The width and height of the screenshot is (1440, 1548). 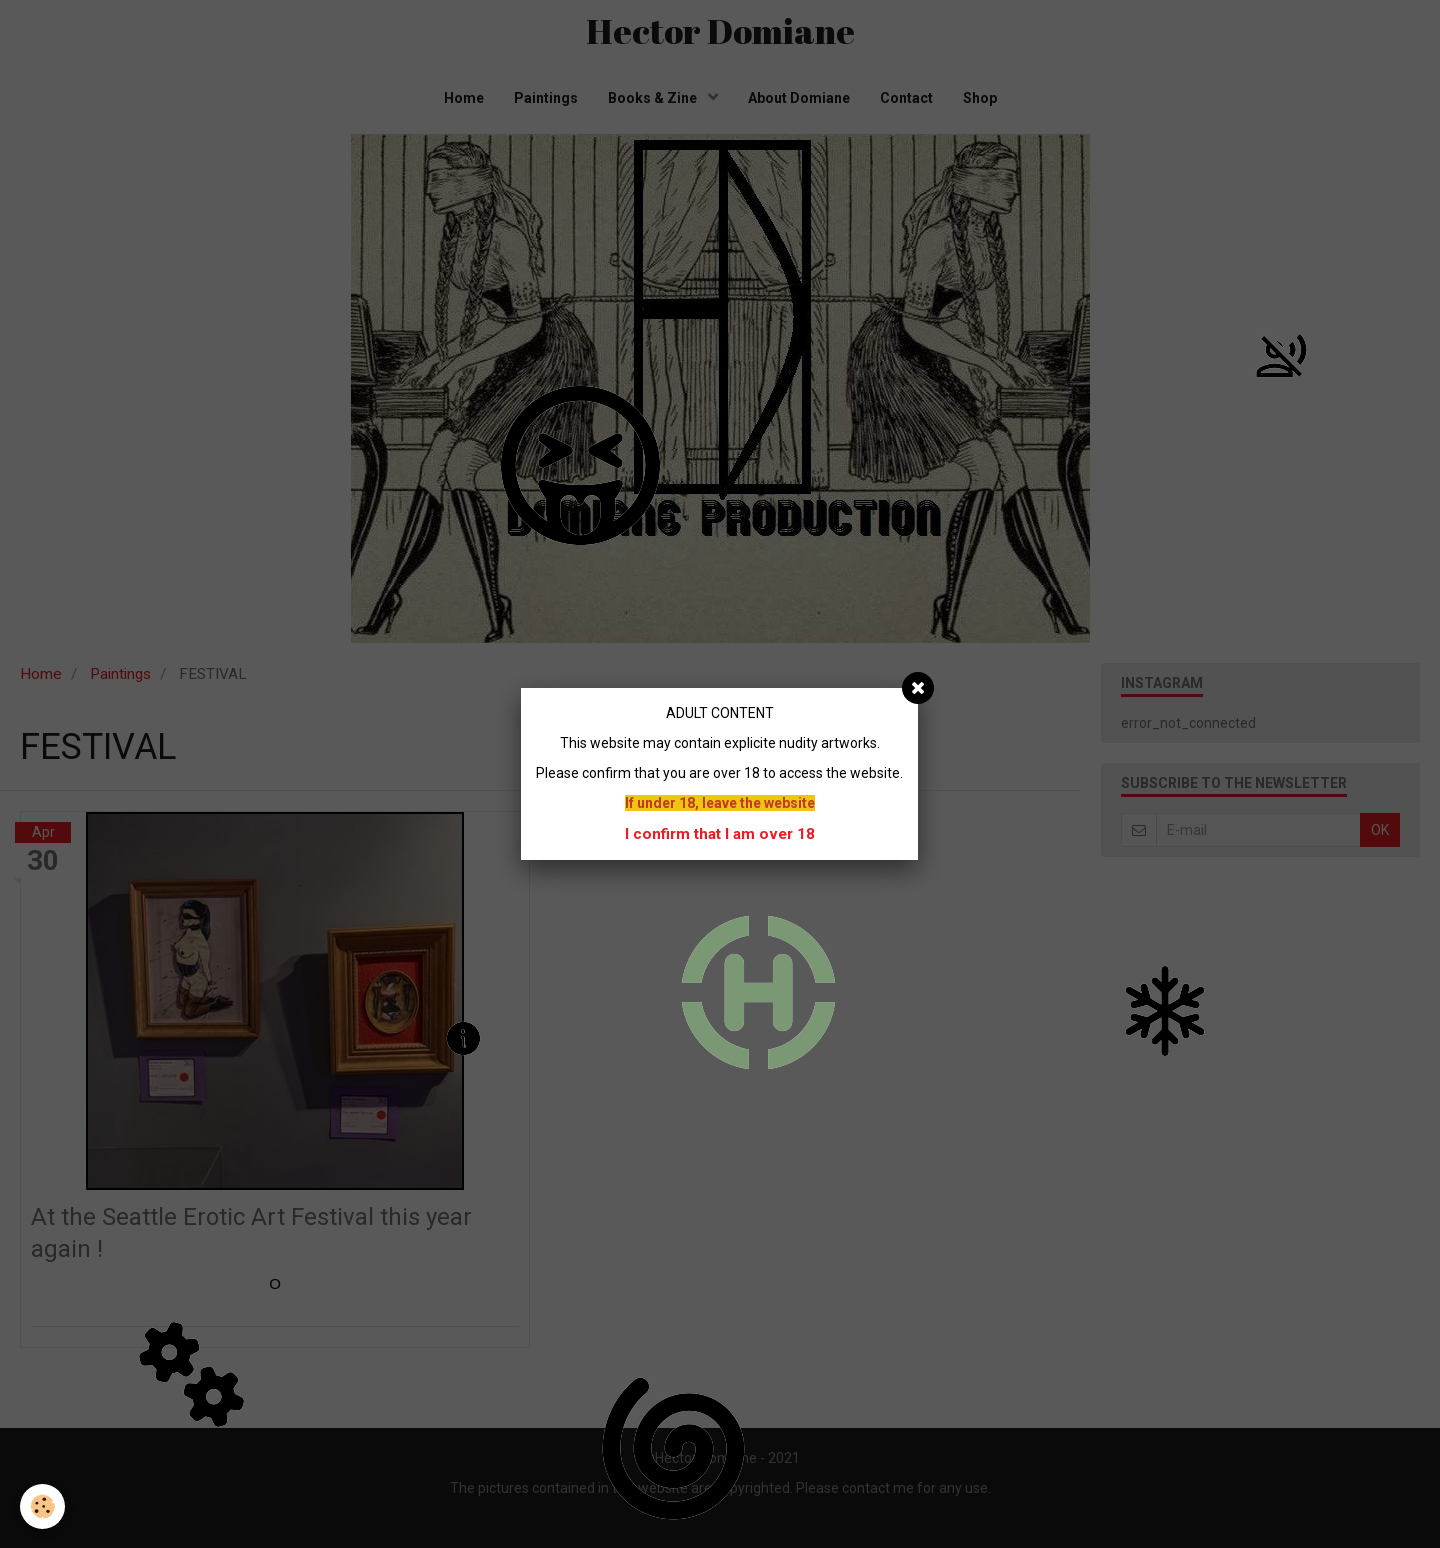 What do you see at coordinates (191, 1374) in the screenshot?
I see `access settings or preferences` at bounding box center [191, 1374].